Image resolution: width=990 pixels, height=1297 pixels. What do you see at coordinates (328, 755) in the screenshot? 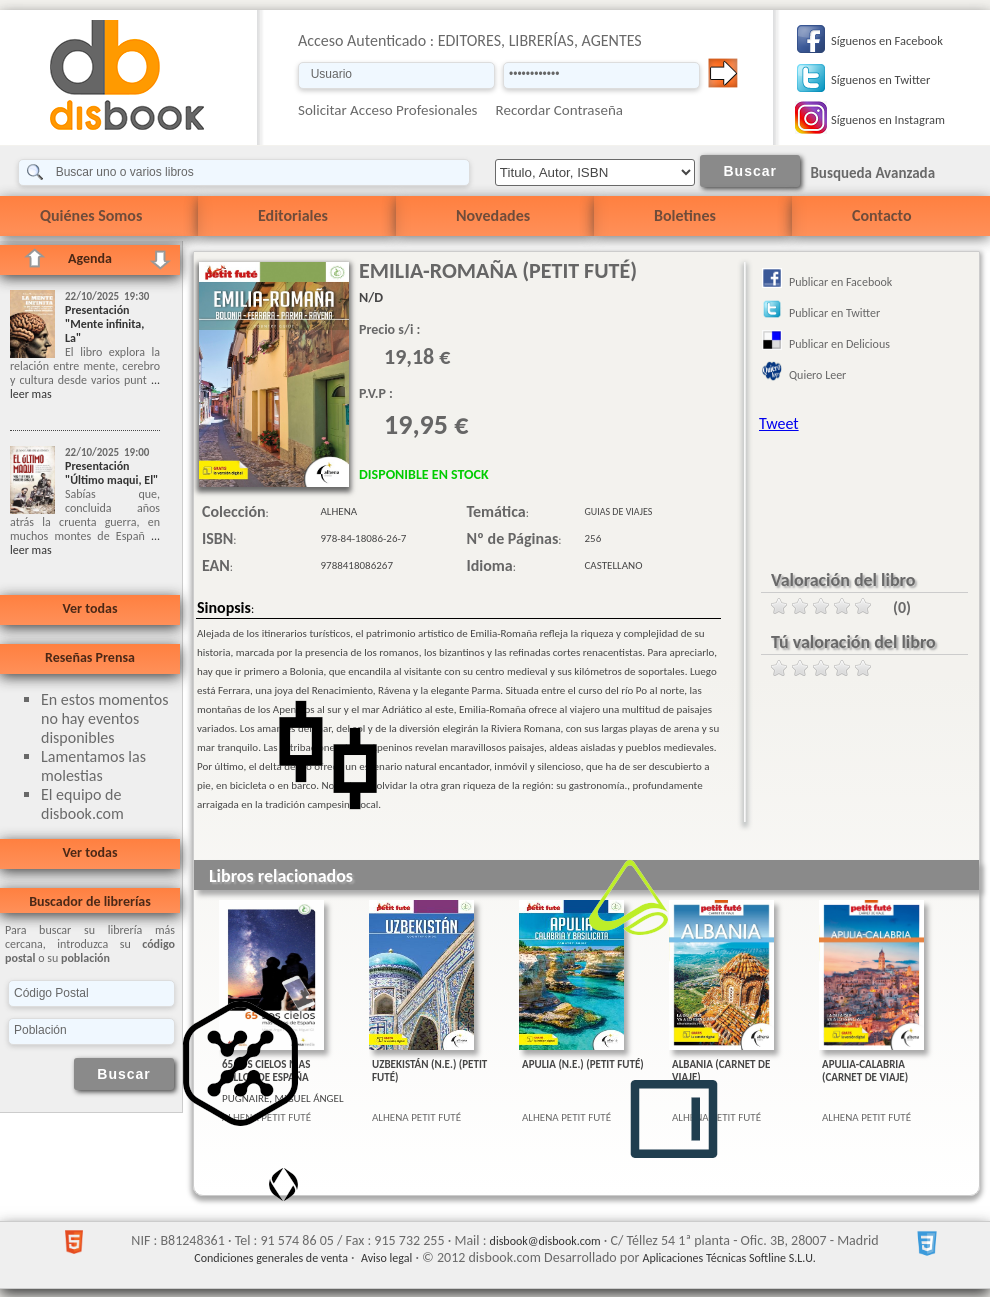
I see `view stock market data` at bounding box center [328, 755].